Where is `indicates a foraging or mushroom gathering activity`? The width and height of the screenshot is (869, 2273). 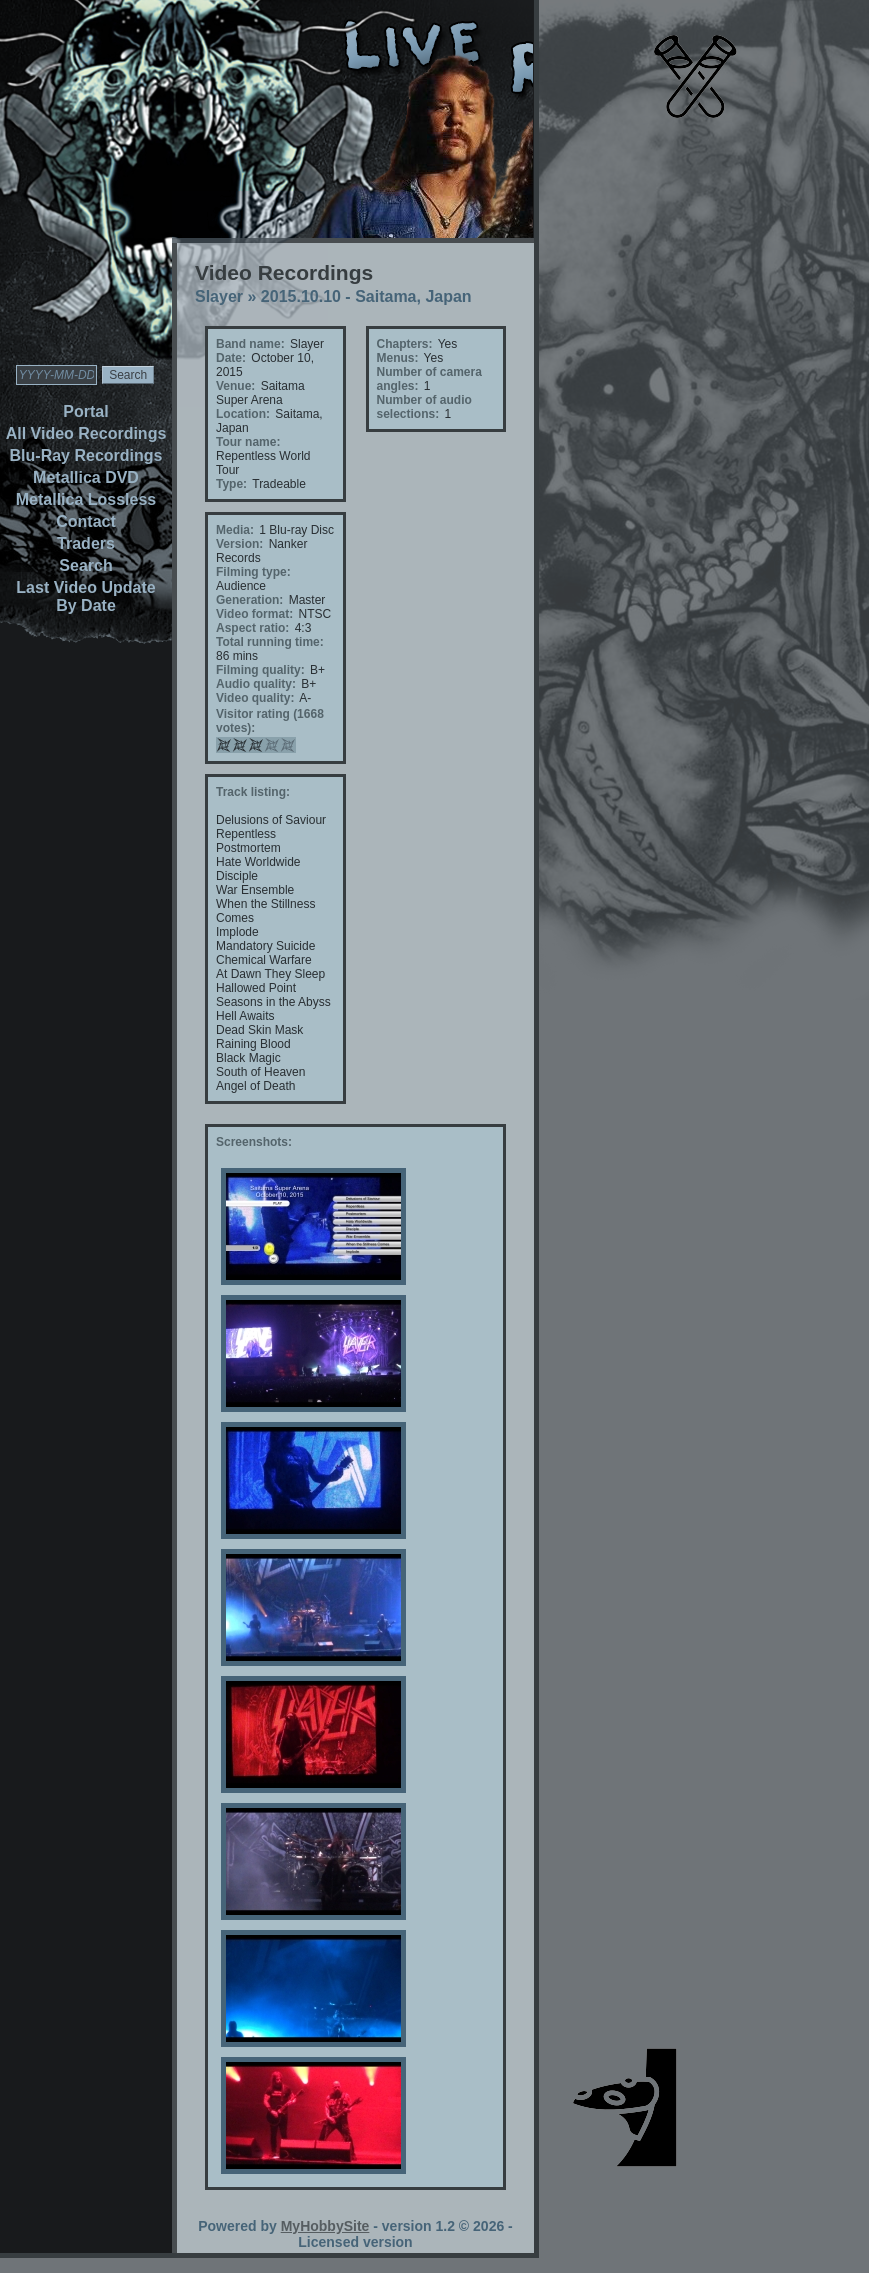
indicates a foraging or mushroom gathering activity is located at coordinates (617, 2107).